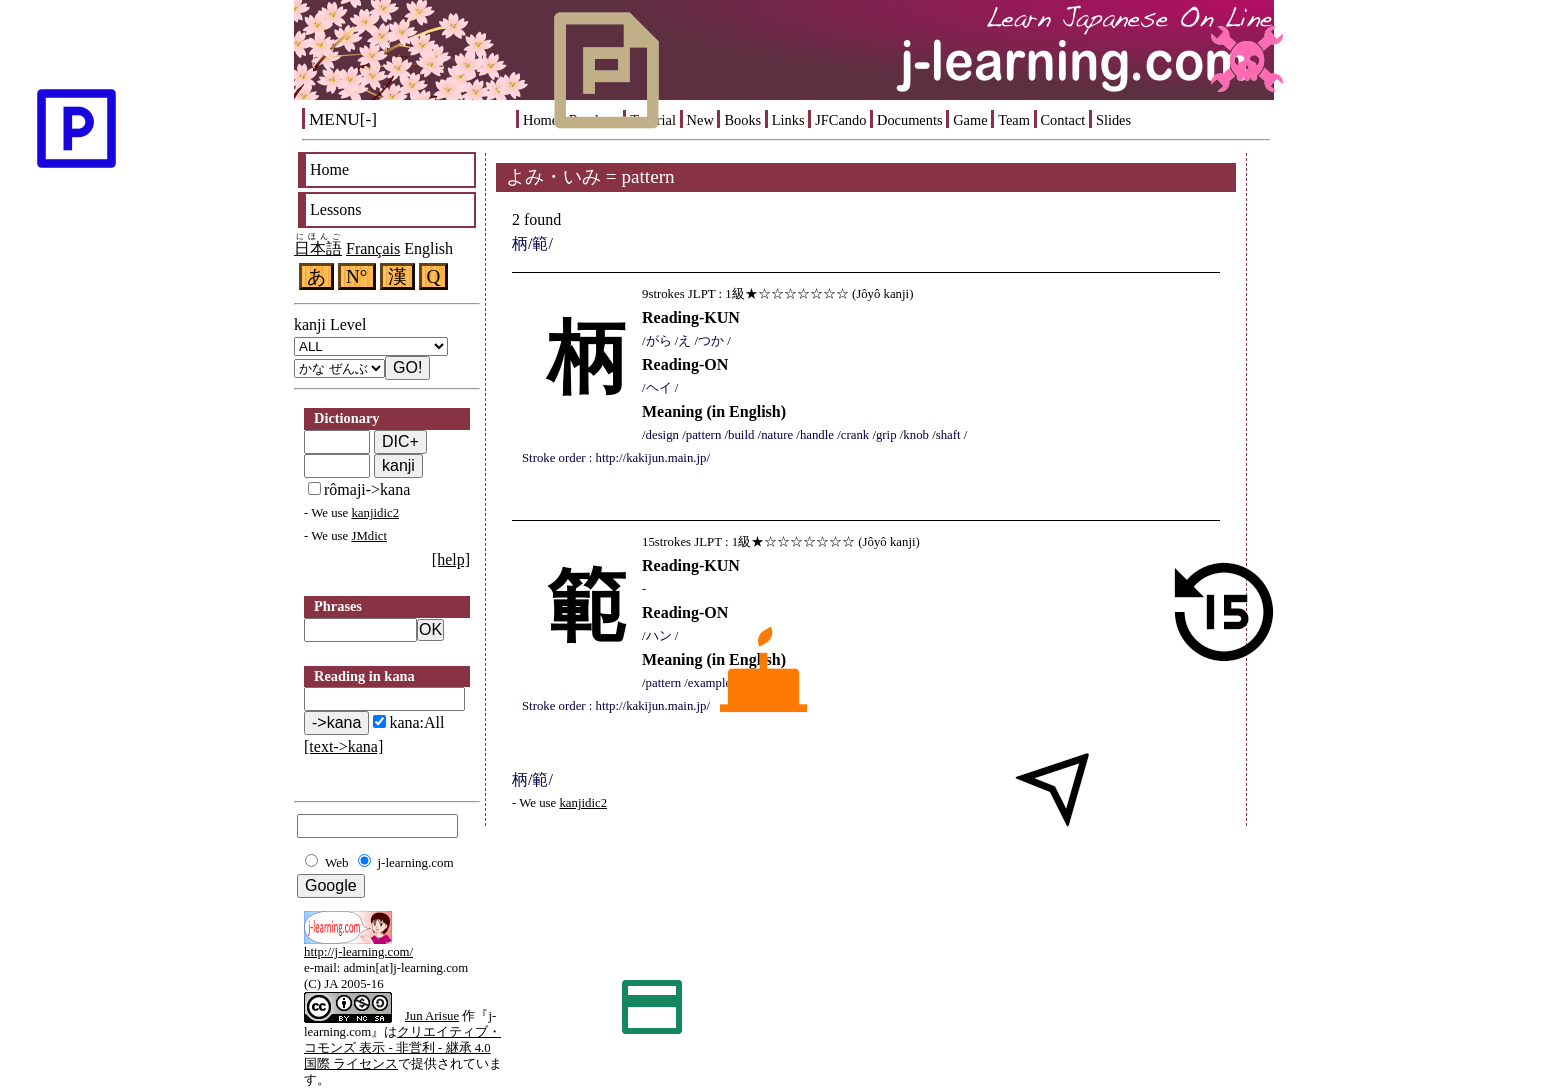 The image size is (1568, 1088). Describe the element at coordinates (1247, 59) in the screenshot. I see `visit hackaday website or community` at that location.